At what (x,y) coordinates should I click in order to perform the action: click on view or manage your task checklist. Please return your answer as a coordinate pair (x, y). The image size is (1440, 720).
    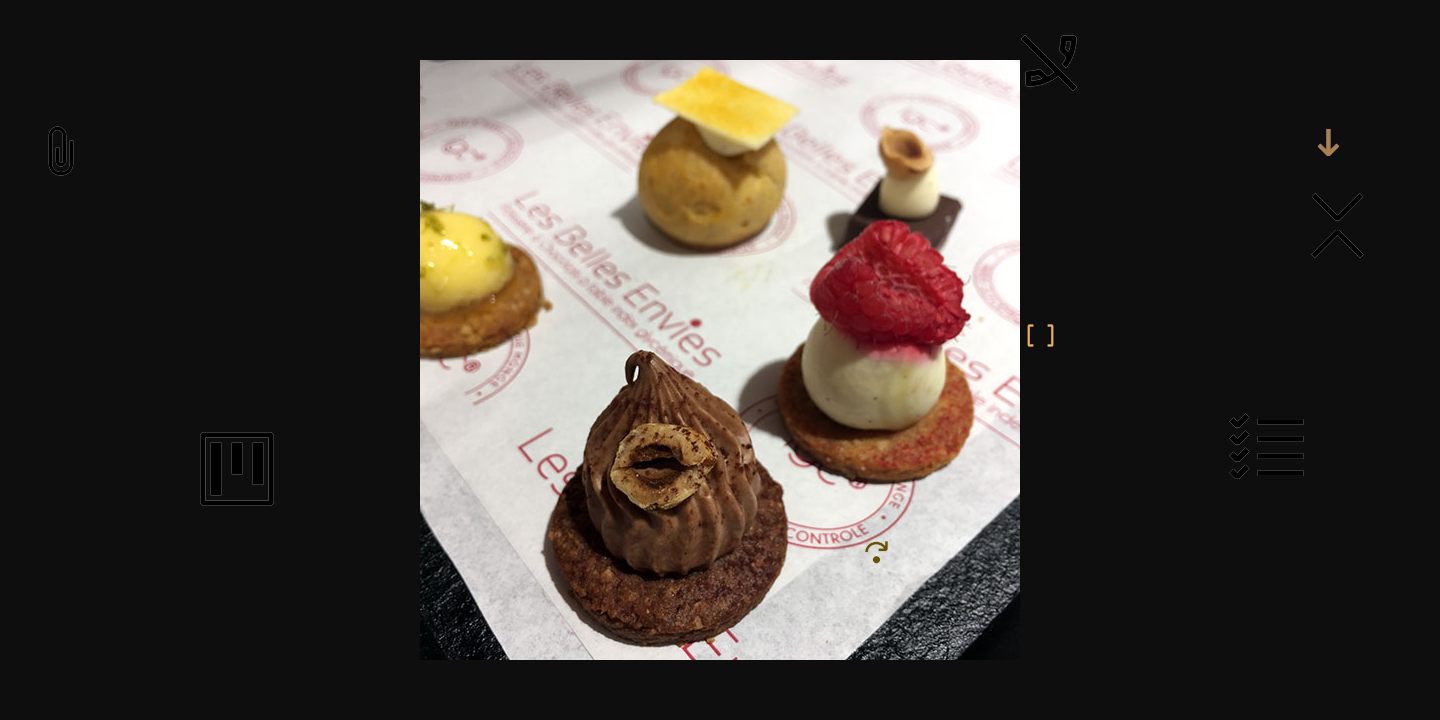
    Looking at the image, I should click on (1263, 447).